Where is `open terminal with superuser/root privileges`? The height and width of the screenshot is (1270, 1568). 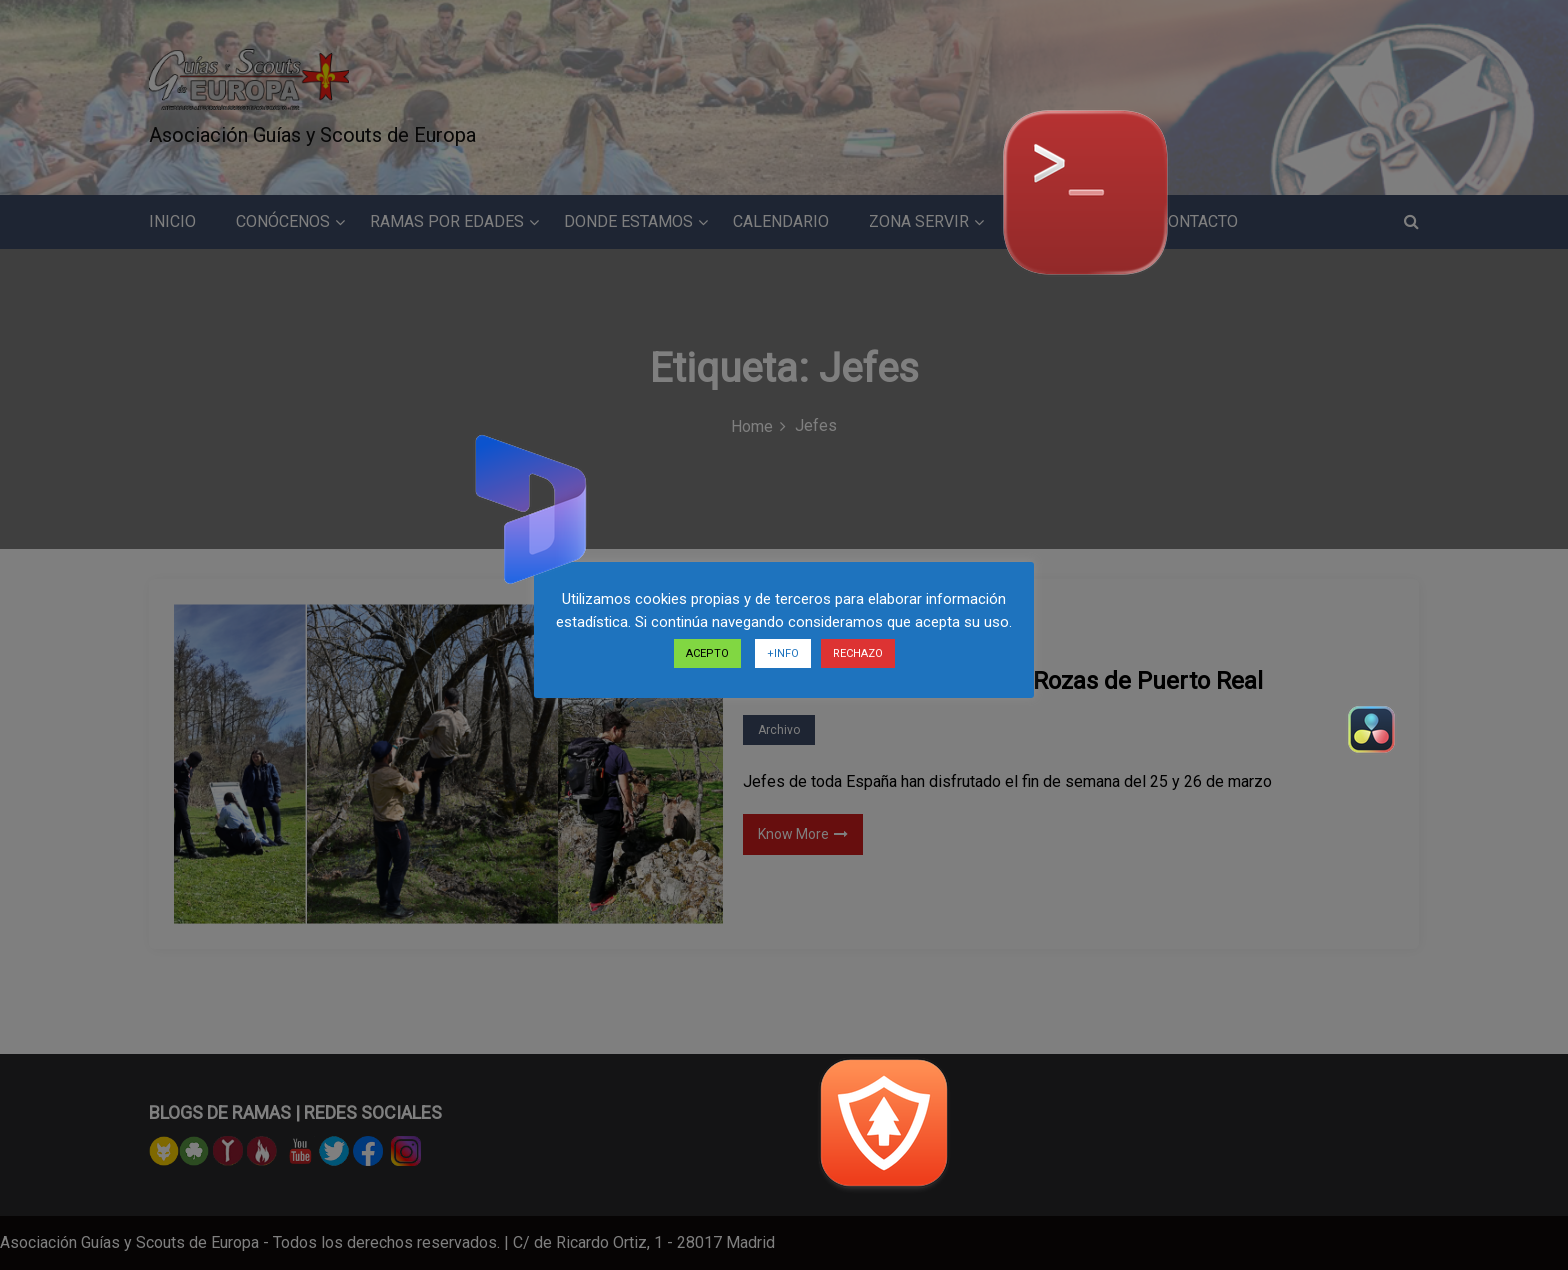 open terminal with superuser/root privileges is located at coordinates (1085, 192).